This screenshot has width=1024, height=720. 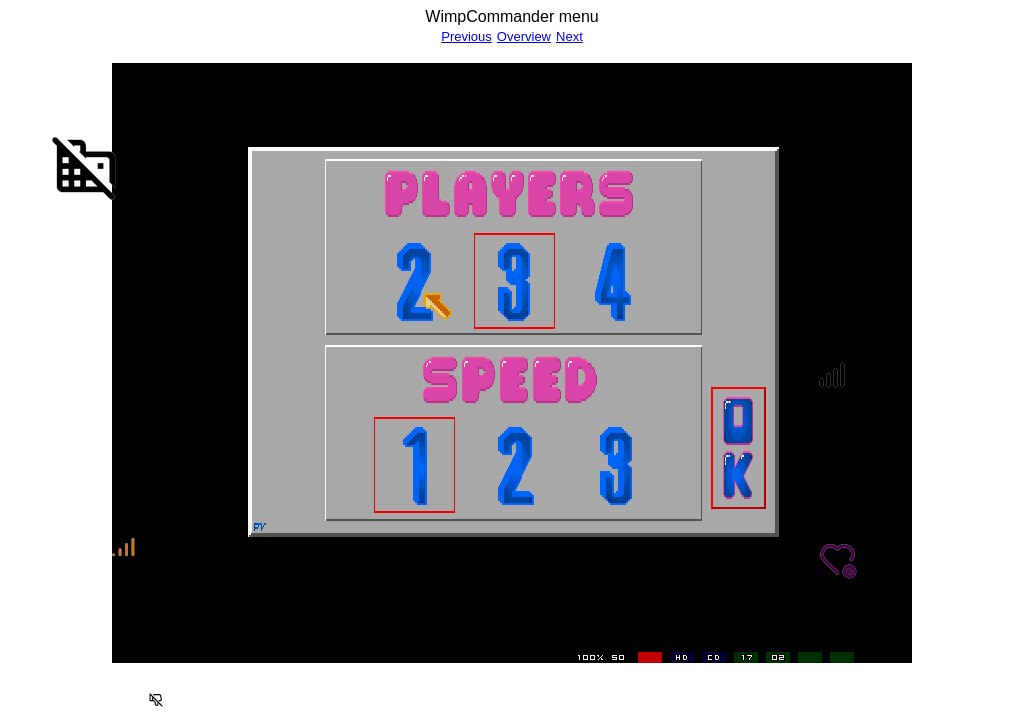 I want to click on indicates full signal strength, so click(x=832, y=375).